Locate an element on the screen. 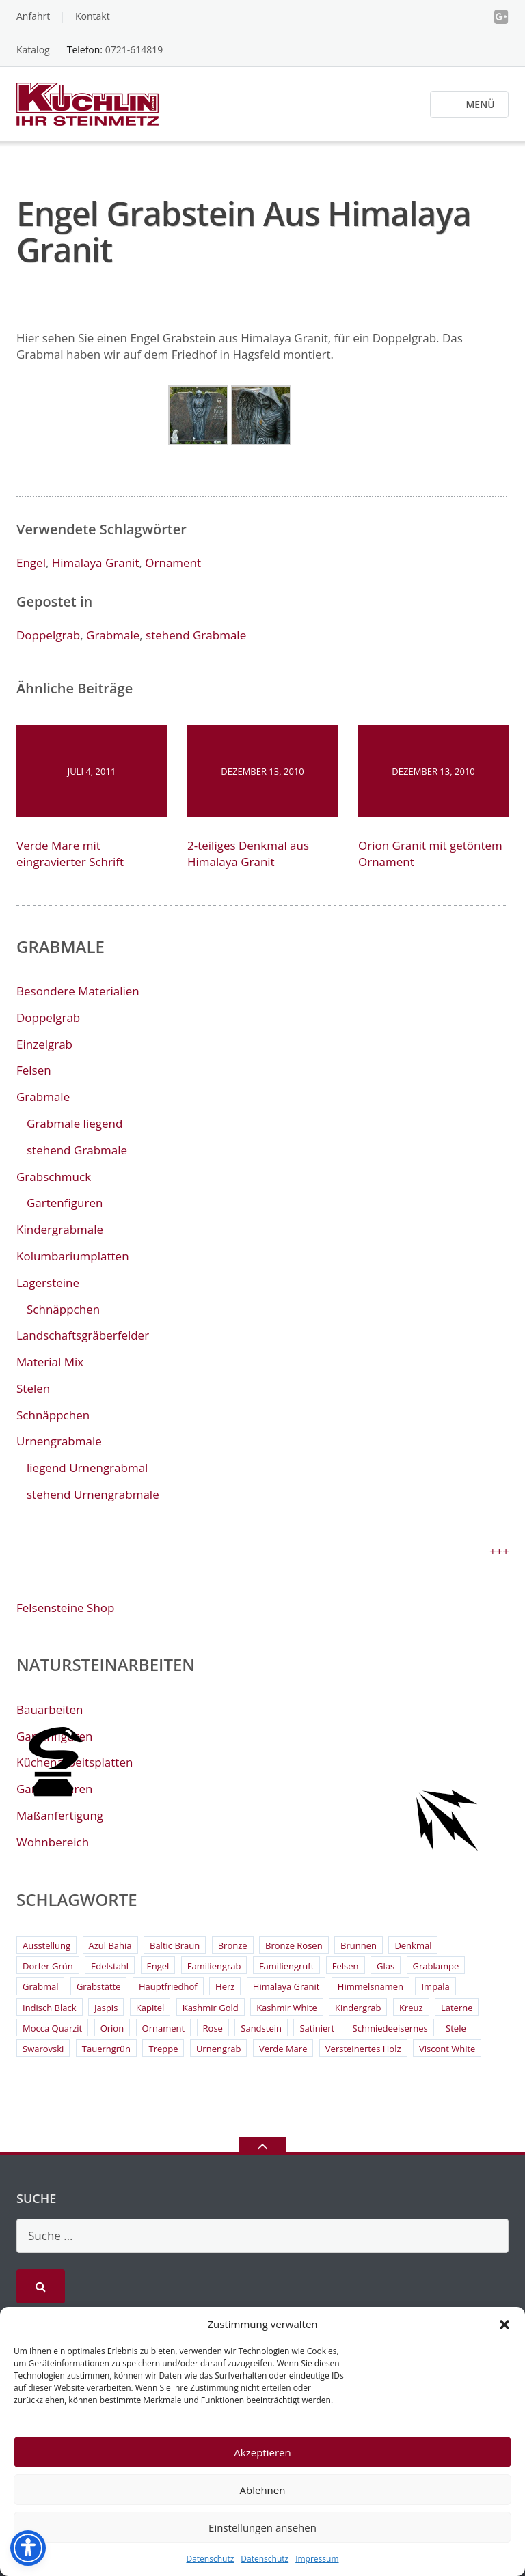 Image resolution: width=525 pixels, height=2576 pixels. access potion or alchemy inventory is located at coordinates (53, 1760).